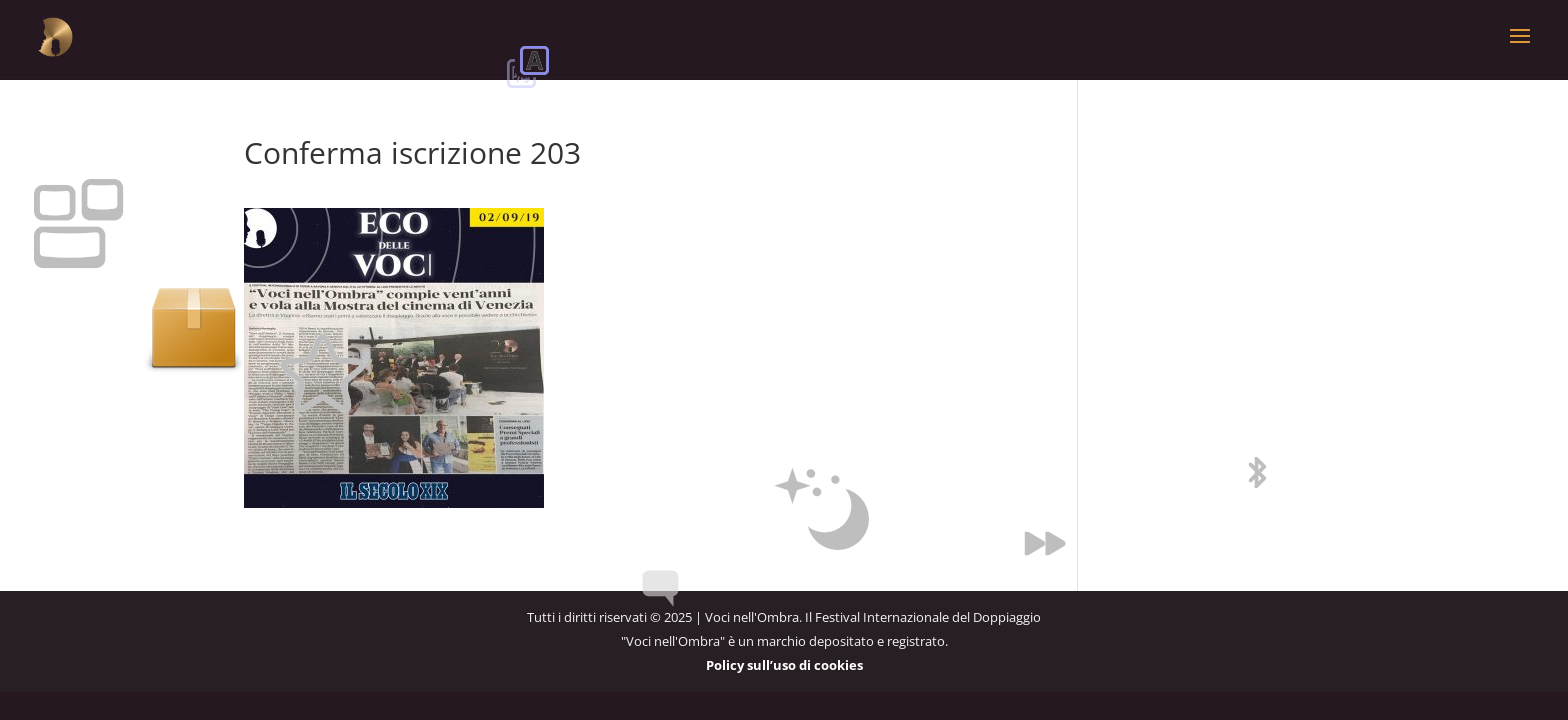 Image resolution: width=1568 pixels, height=720 pixels. I want to click on open keyboard shortcuts preferences, so click(81, 226).